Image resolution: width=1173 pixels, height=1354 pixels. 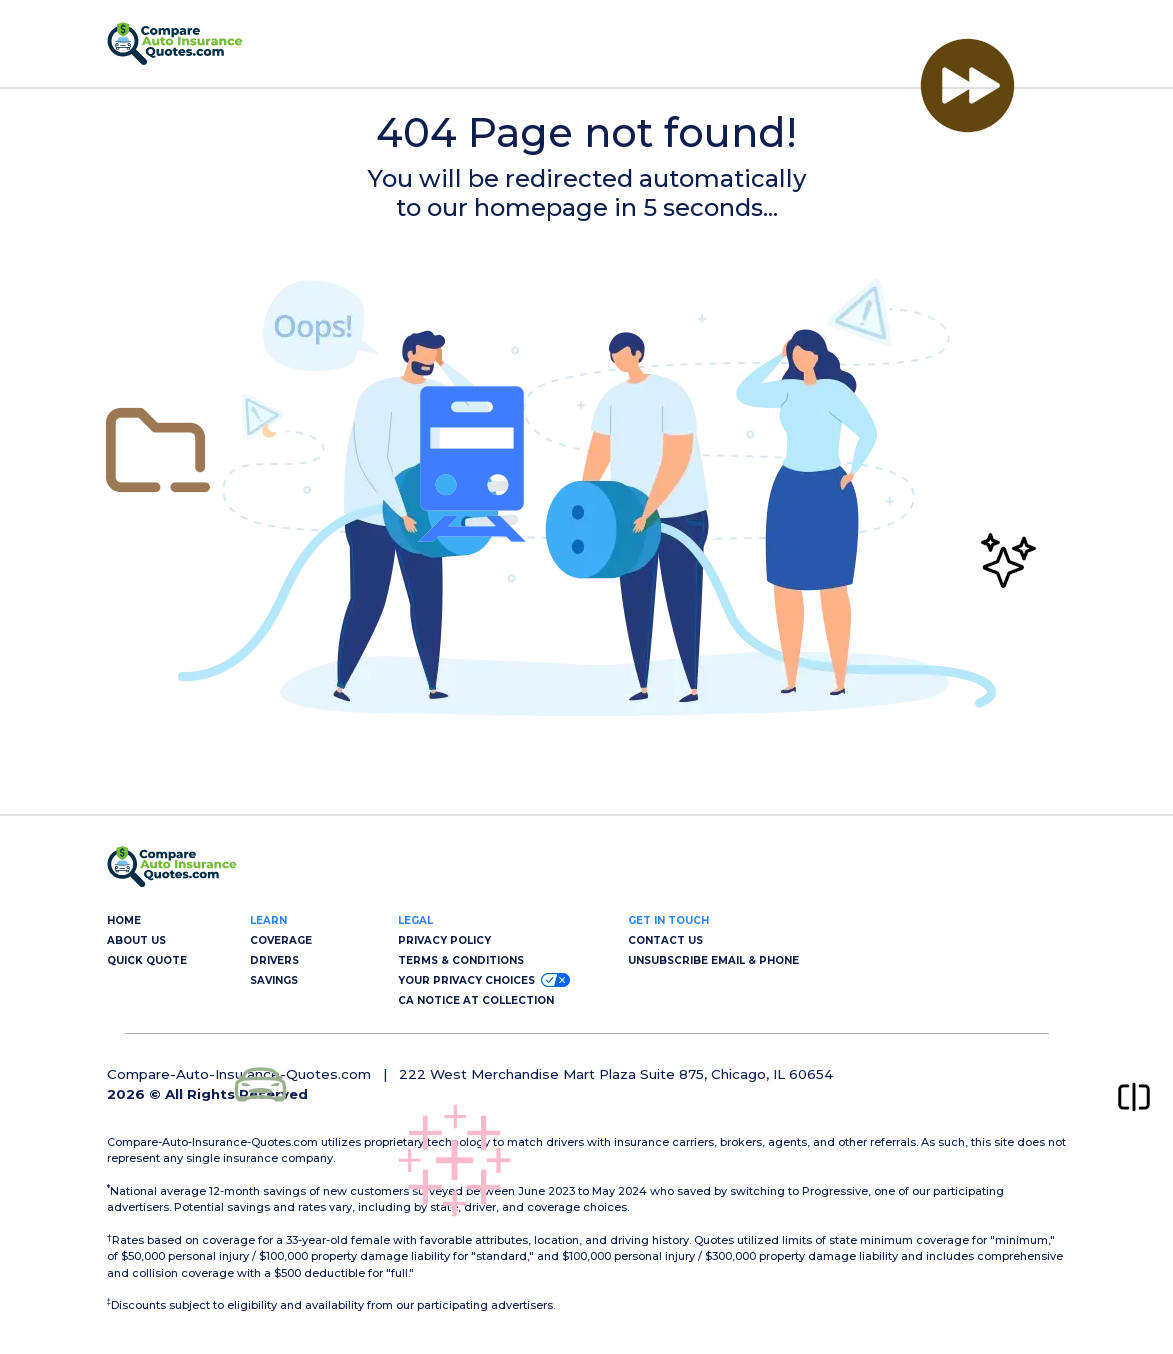 I want to click on indicates AI-generated or enhanced content, so click(x=1008, y=560).